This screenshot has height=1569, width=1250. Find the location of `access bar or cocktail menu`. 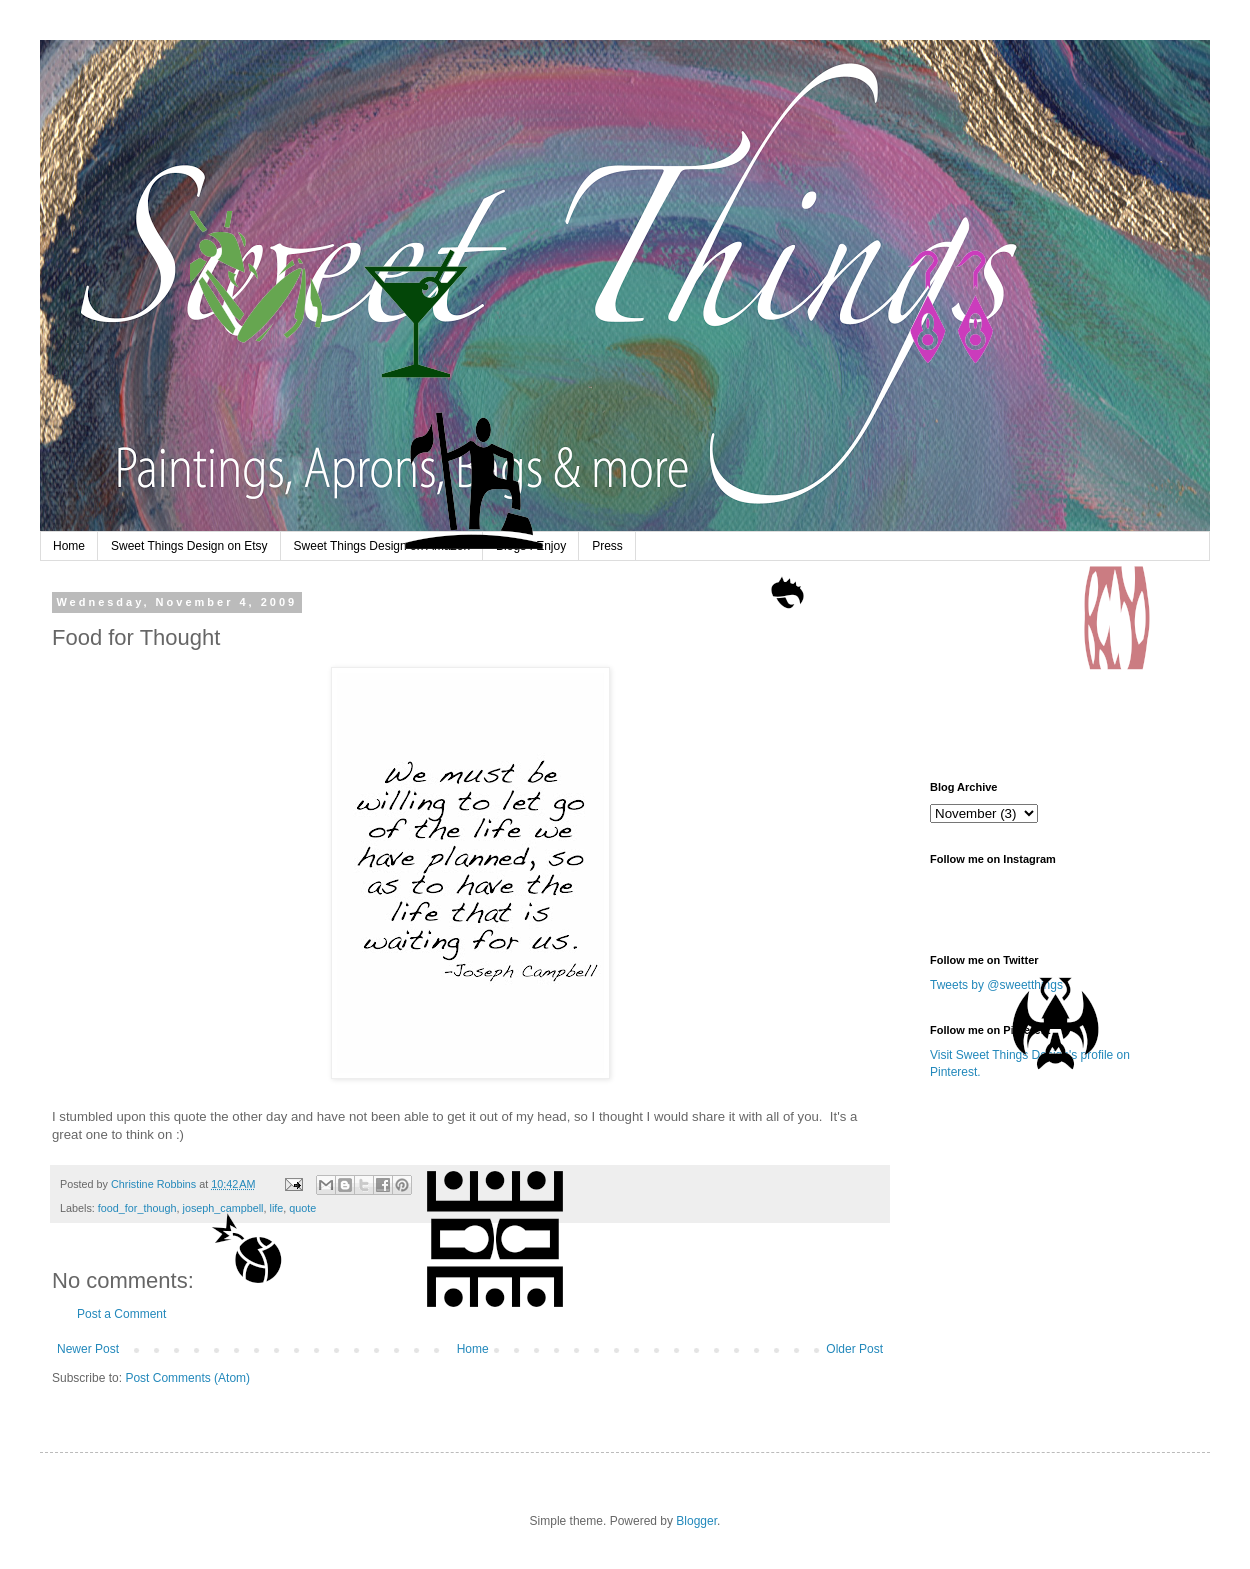

access bar or cocktail menu is located at coordinates (416, 313).